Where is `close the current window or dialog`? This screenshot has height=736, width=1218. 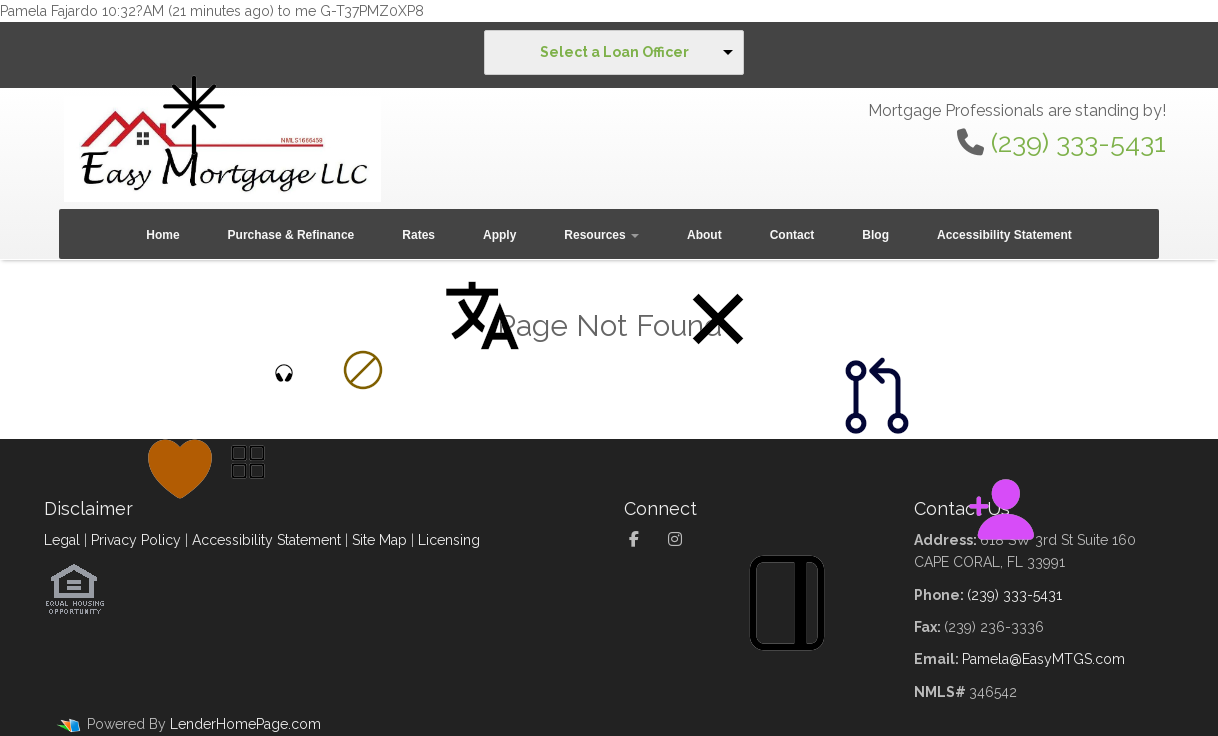
close the current window or dialog is located at coordinates (718, 319).